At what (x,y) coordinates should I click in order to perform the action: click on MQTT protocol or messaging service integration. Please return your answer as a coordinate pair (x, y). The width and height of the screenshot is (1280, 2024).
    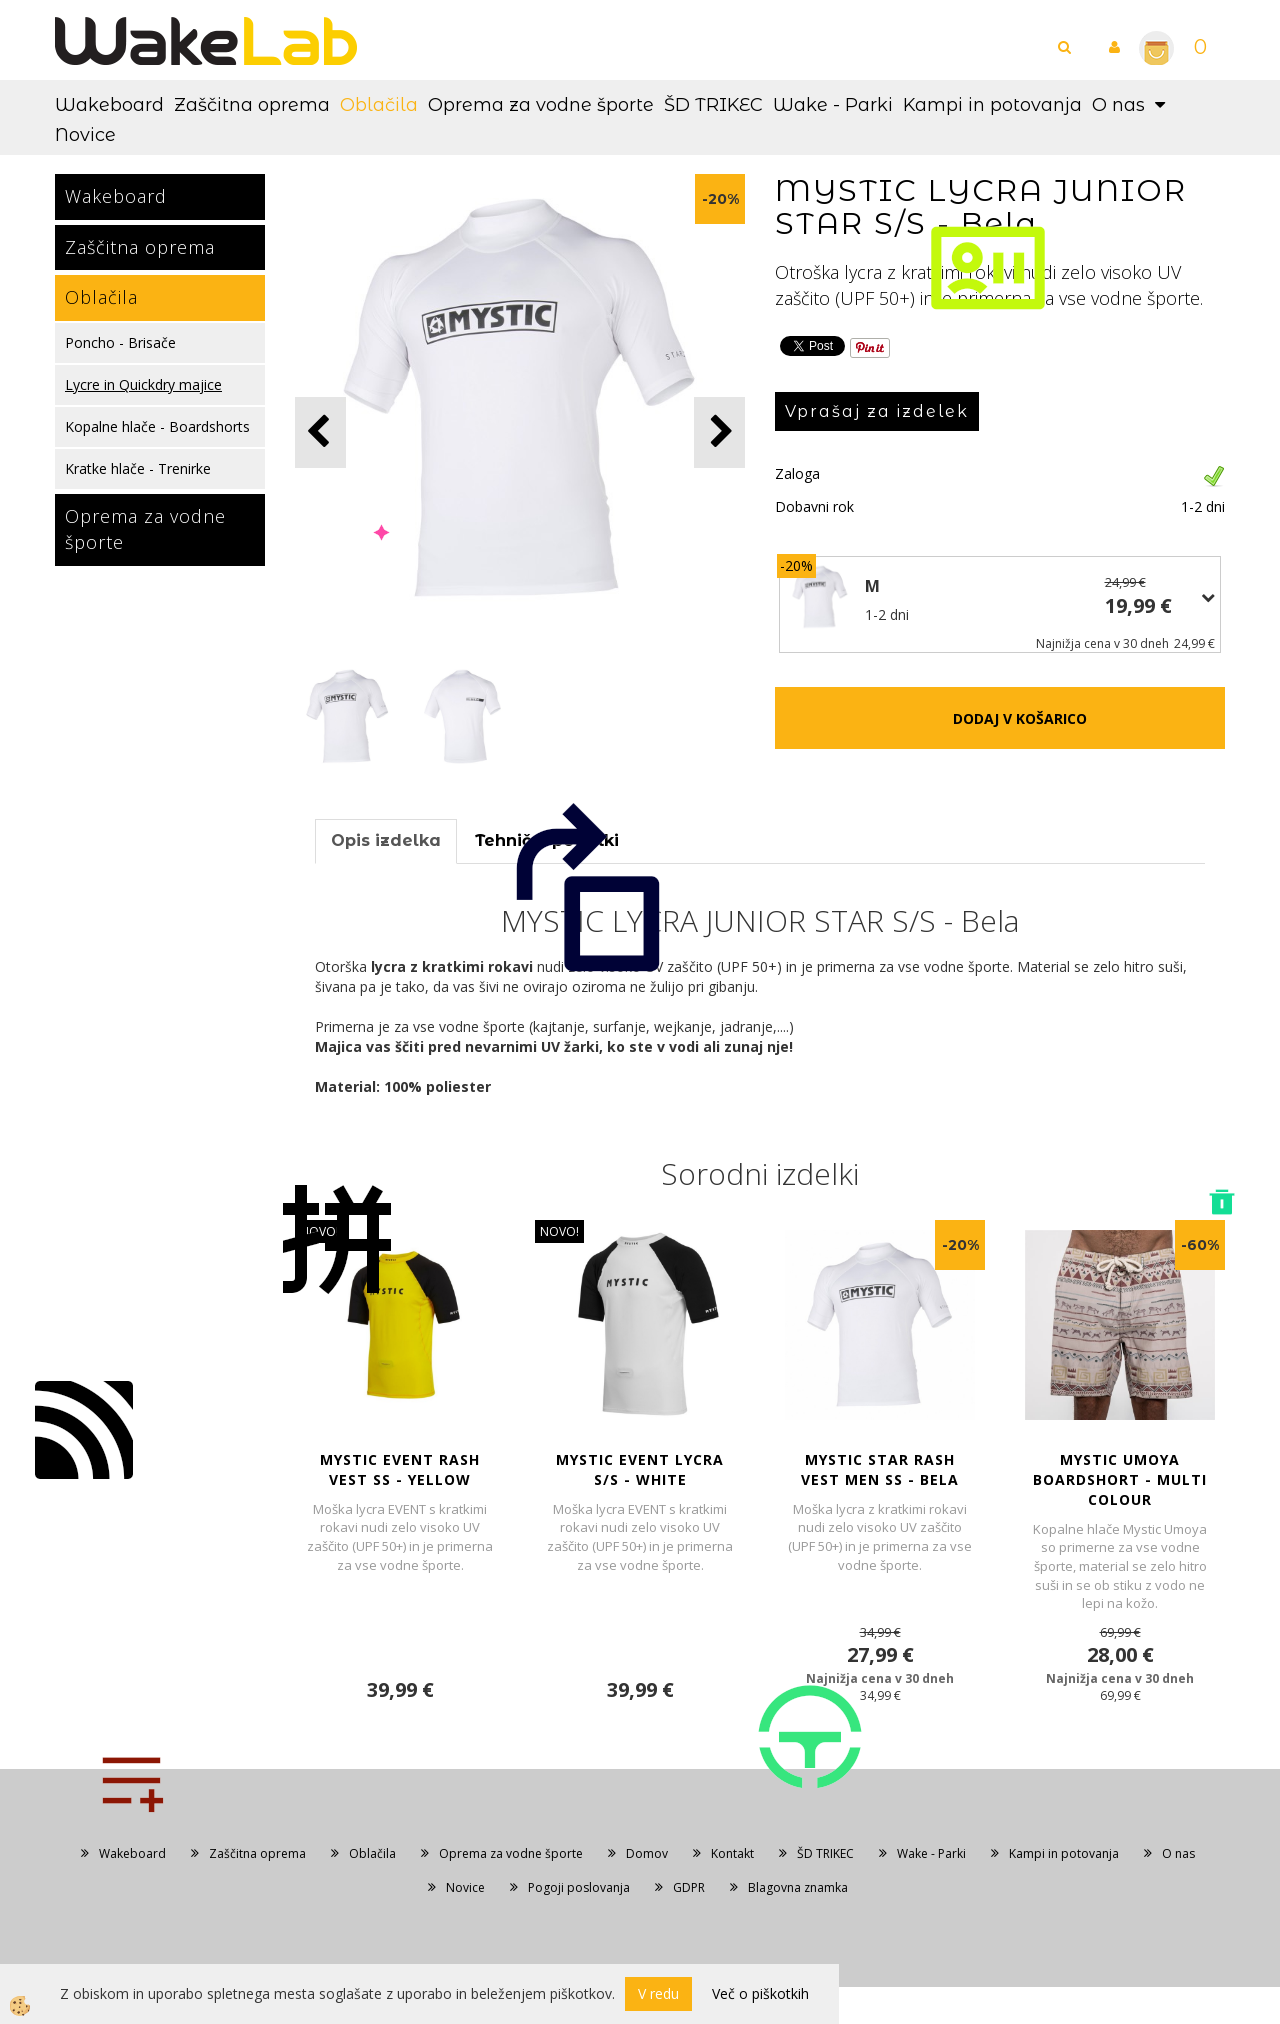
    Looking at the image, I should click on (84, 1430).